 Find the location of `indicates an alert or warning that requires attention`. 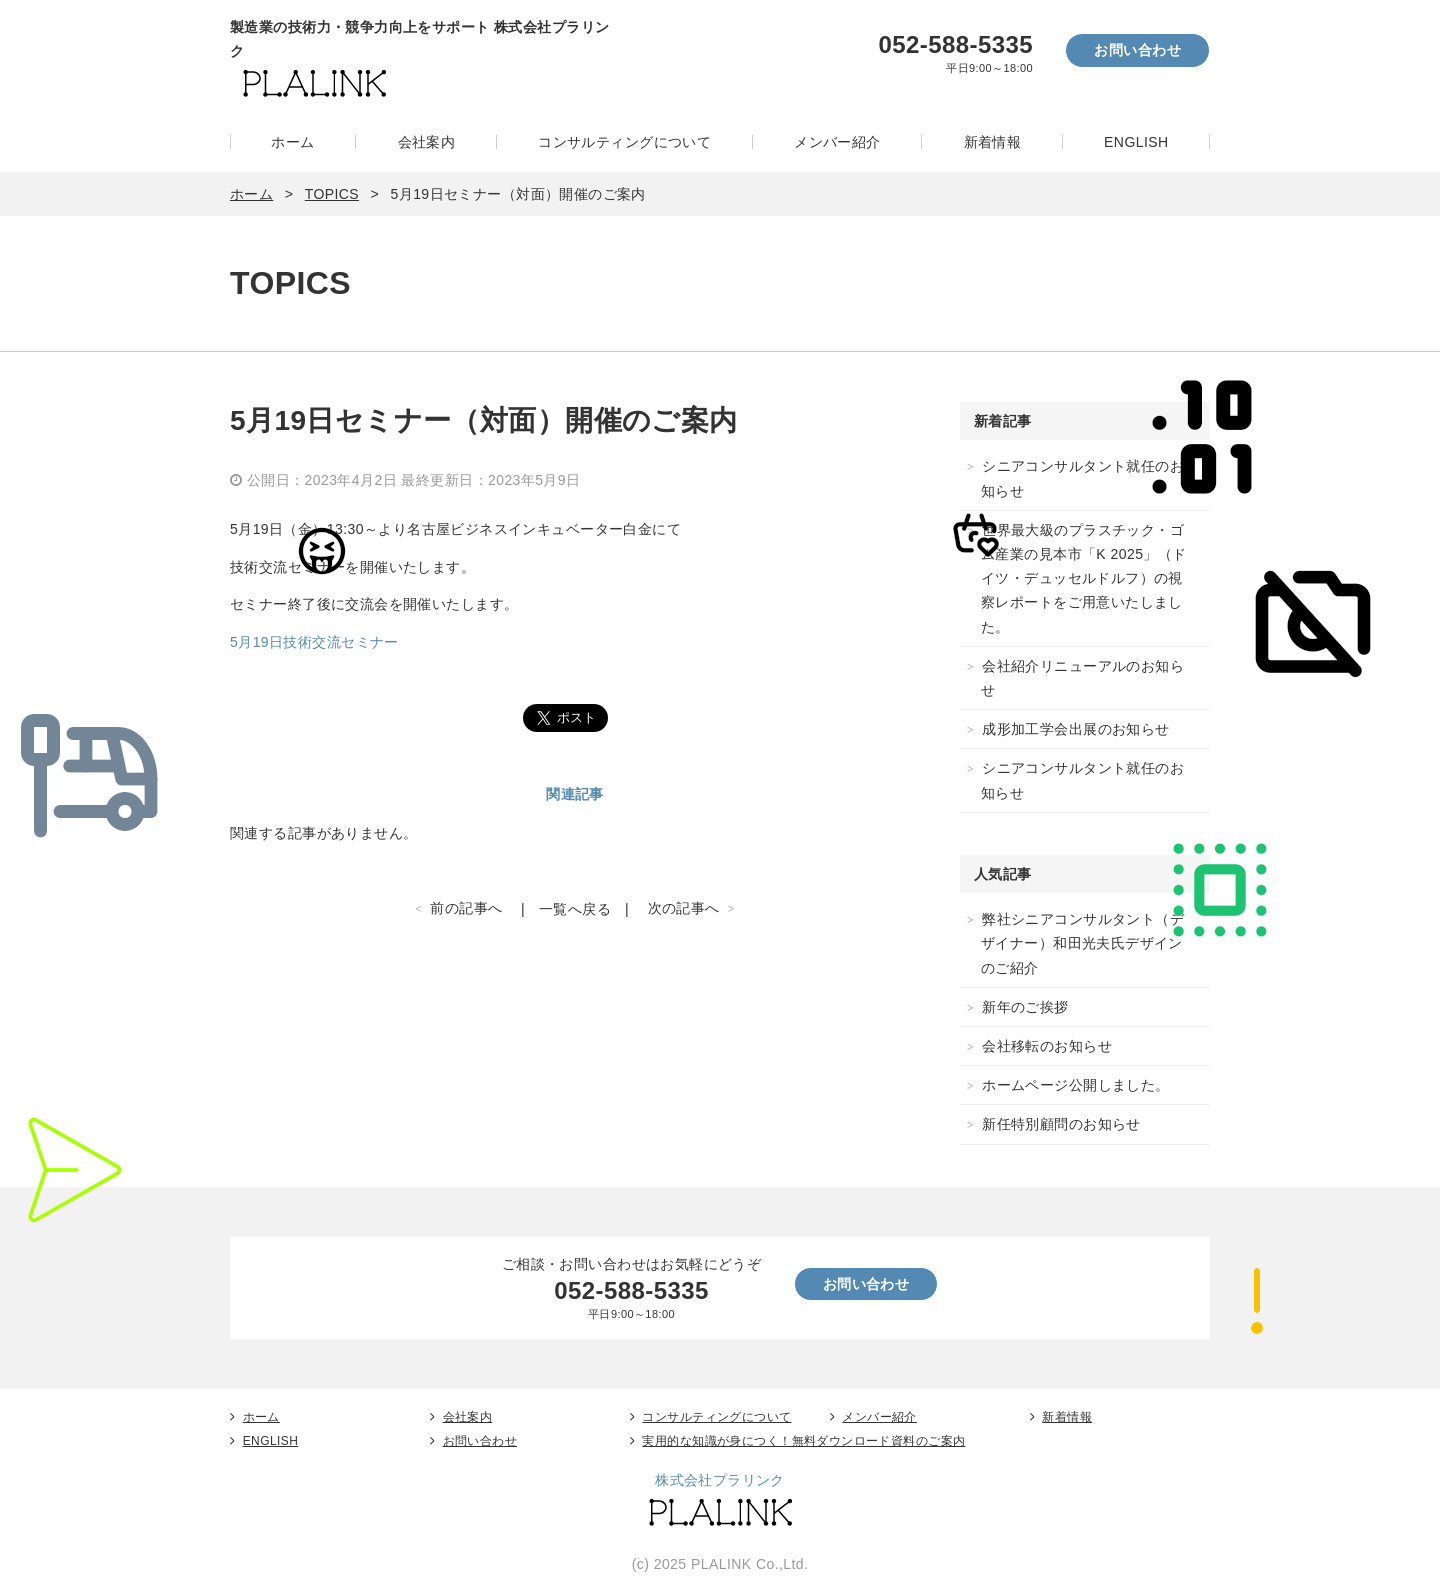

indicates an alert or warning that requires attention is located at coordinates (1257, 1301).